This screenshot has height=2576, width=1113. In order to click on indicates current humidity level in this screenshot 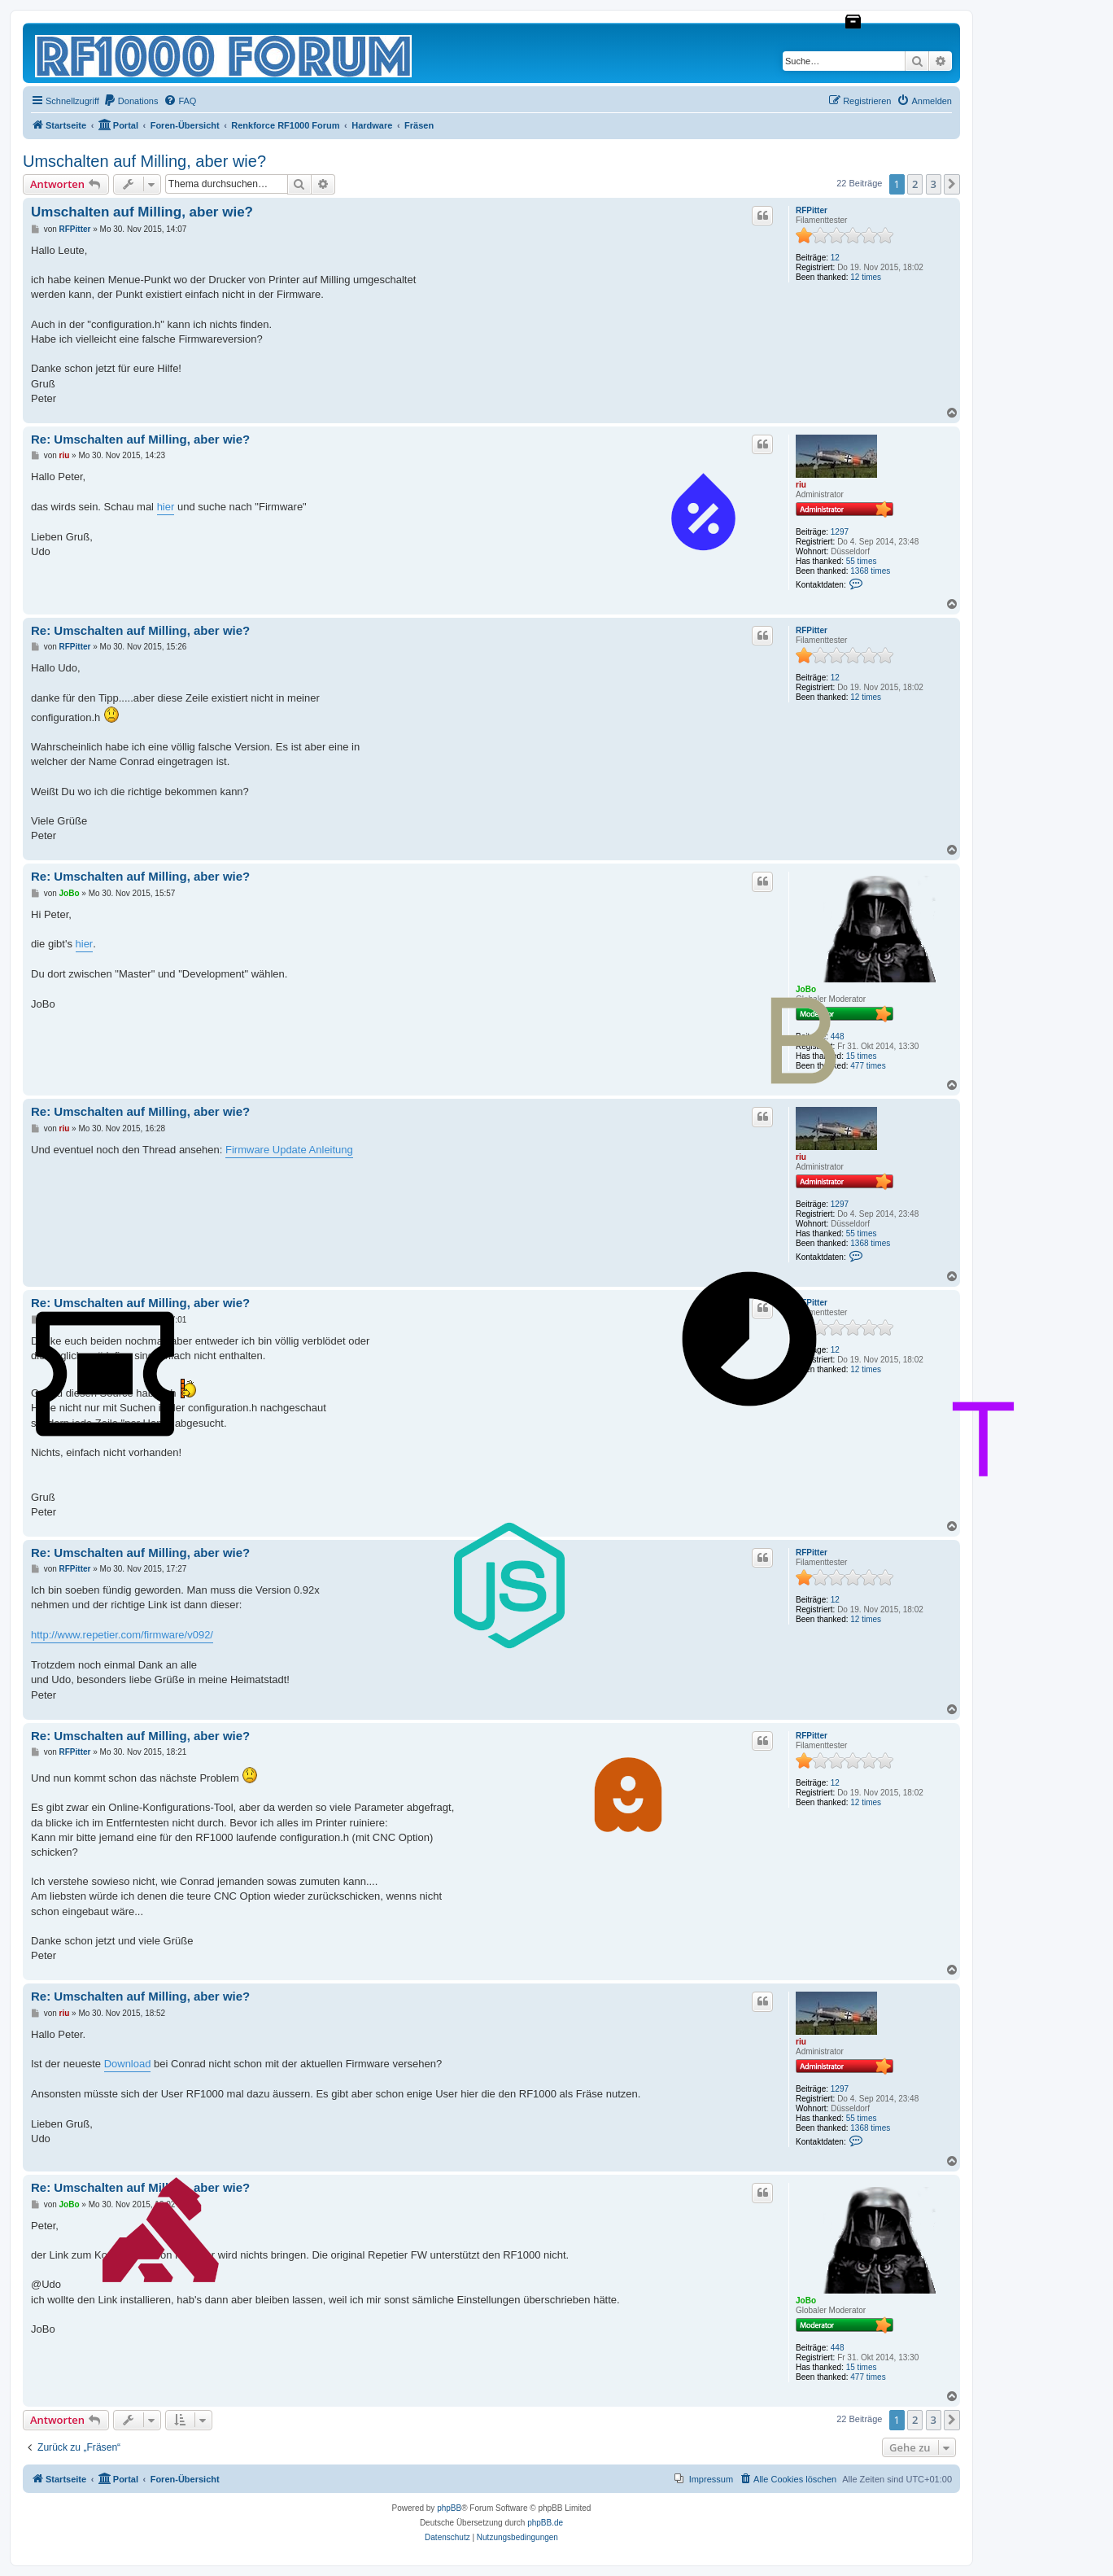, I will do `click(703, 514)`.